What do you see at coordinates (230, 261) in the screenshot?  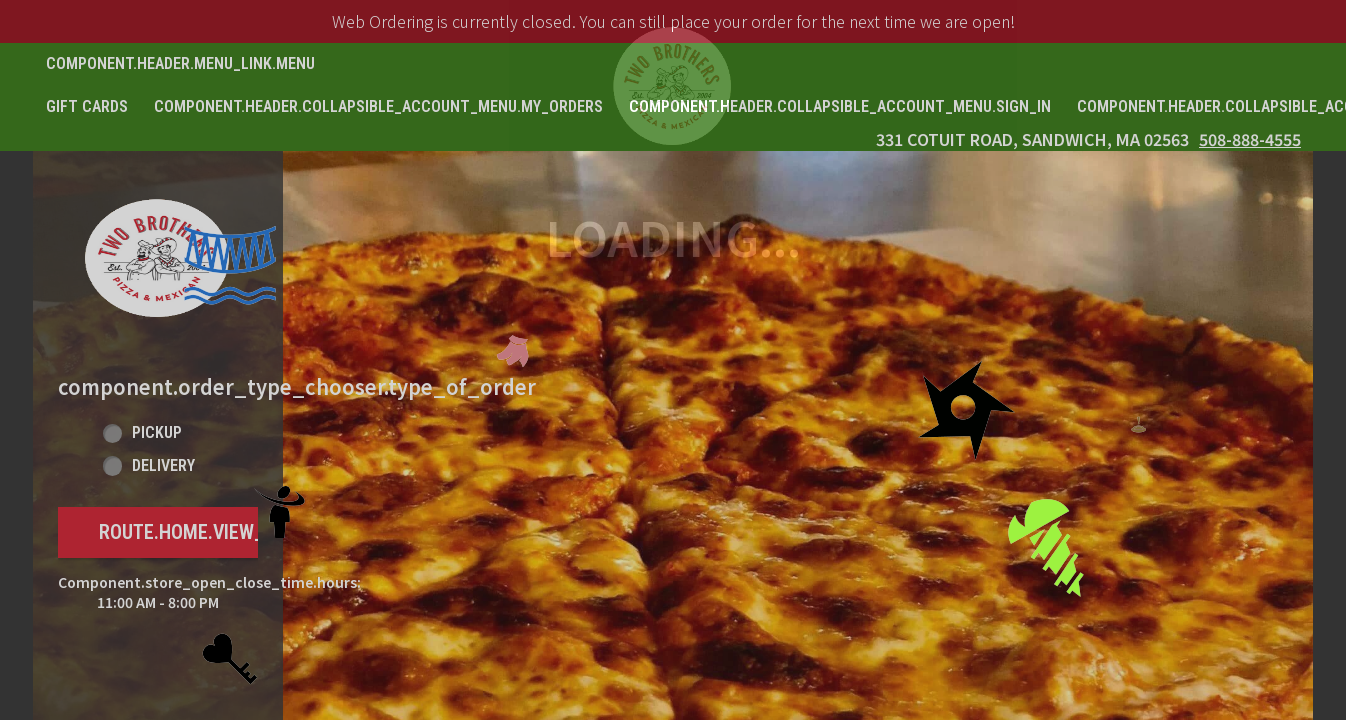 I see `rope bridge obstacle or crossing point in a game` at bounding box center [230, 261].